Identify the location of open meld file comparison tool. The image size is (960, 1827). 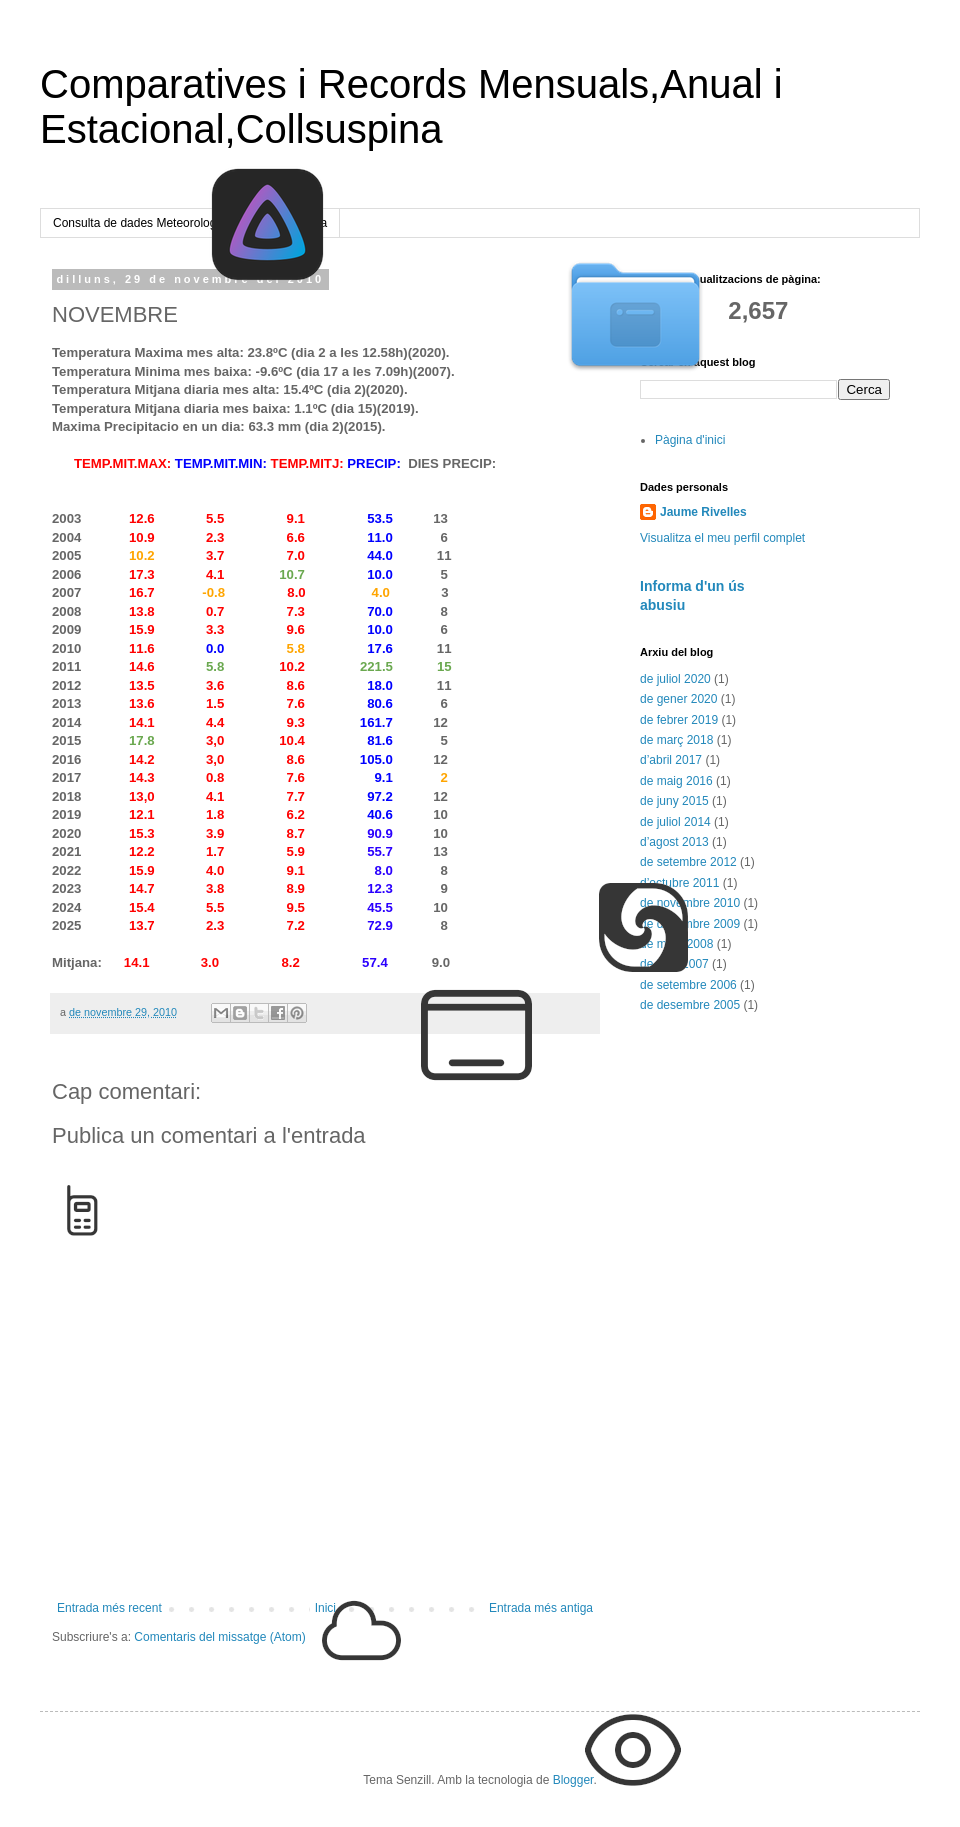
(643, 927).